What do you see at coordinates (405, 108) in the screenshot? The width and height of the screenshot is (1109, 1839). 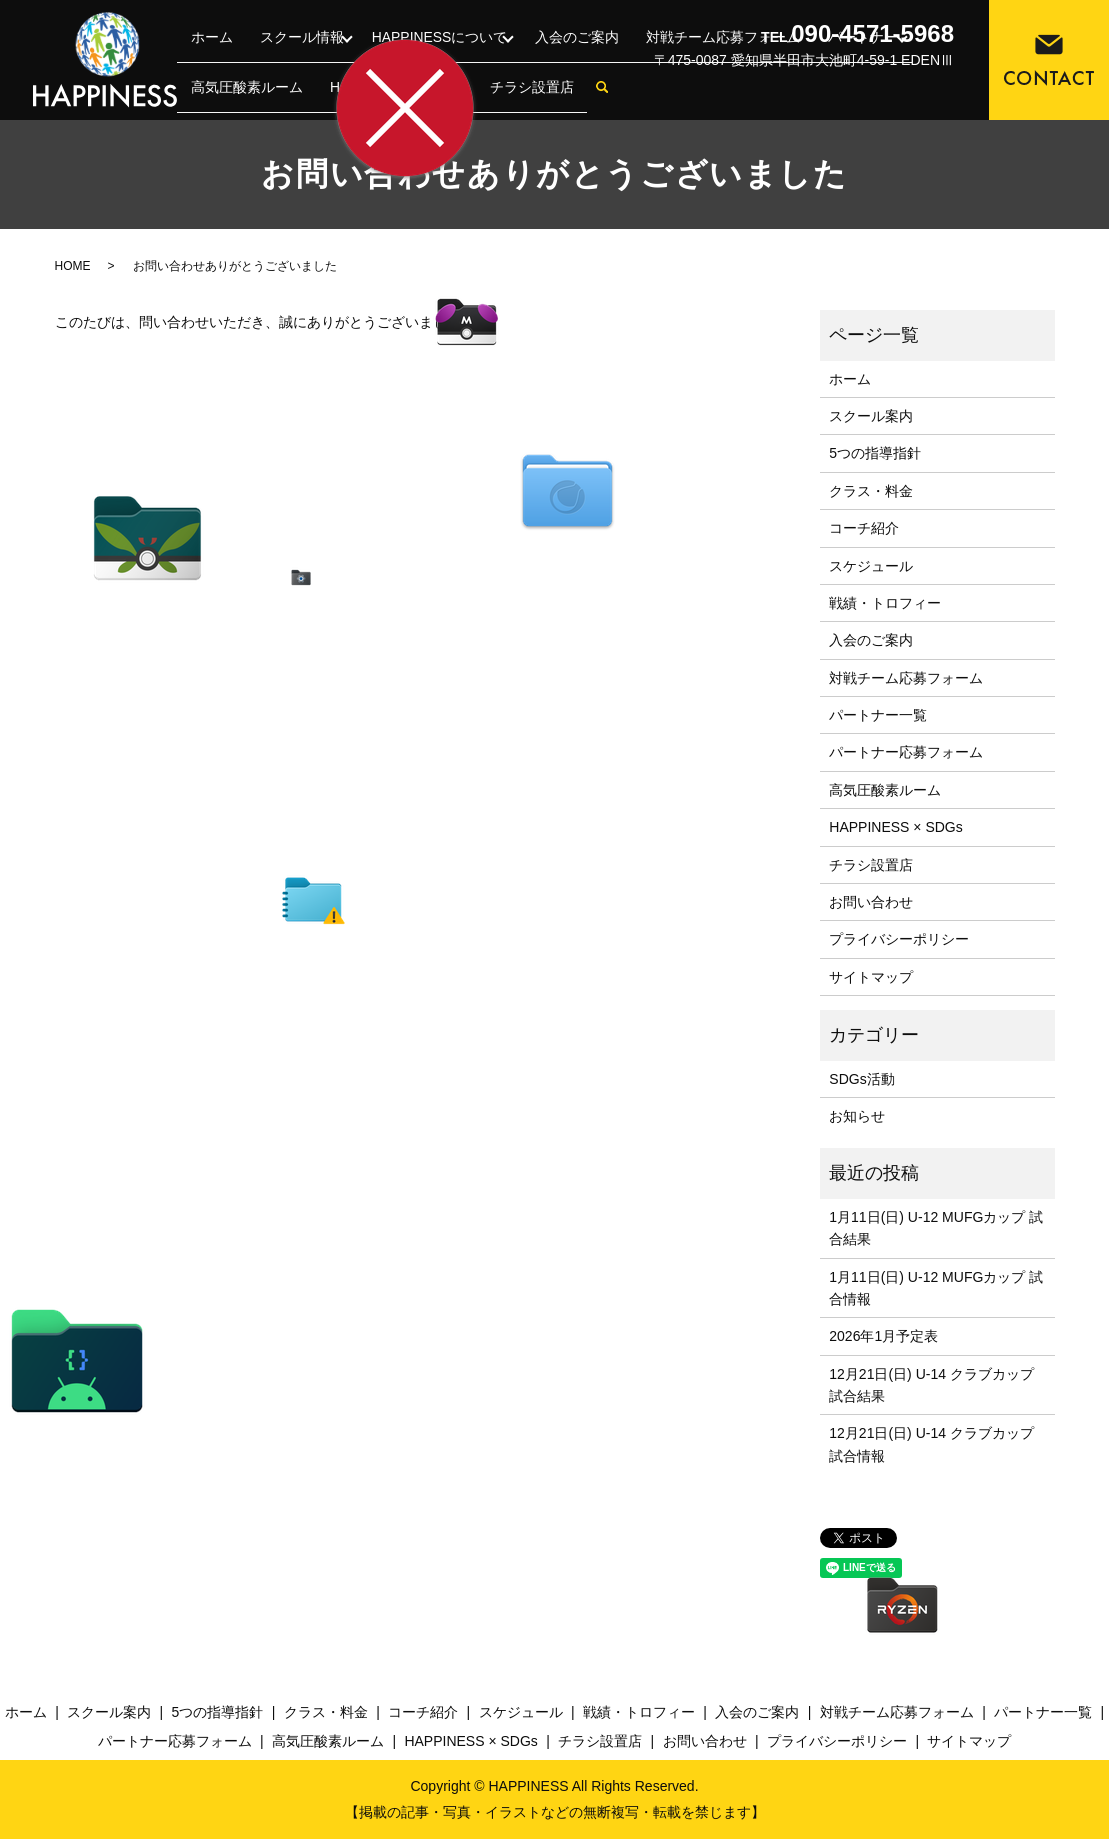 I see `indicates a sync error with a shared file or folder` at bounding box center [405, 108].